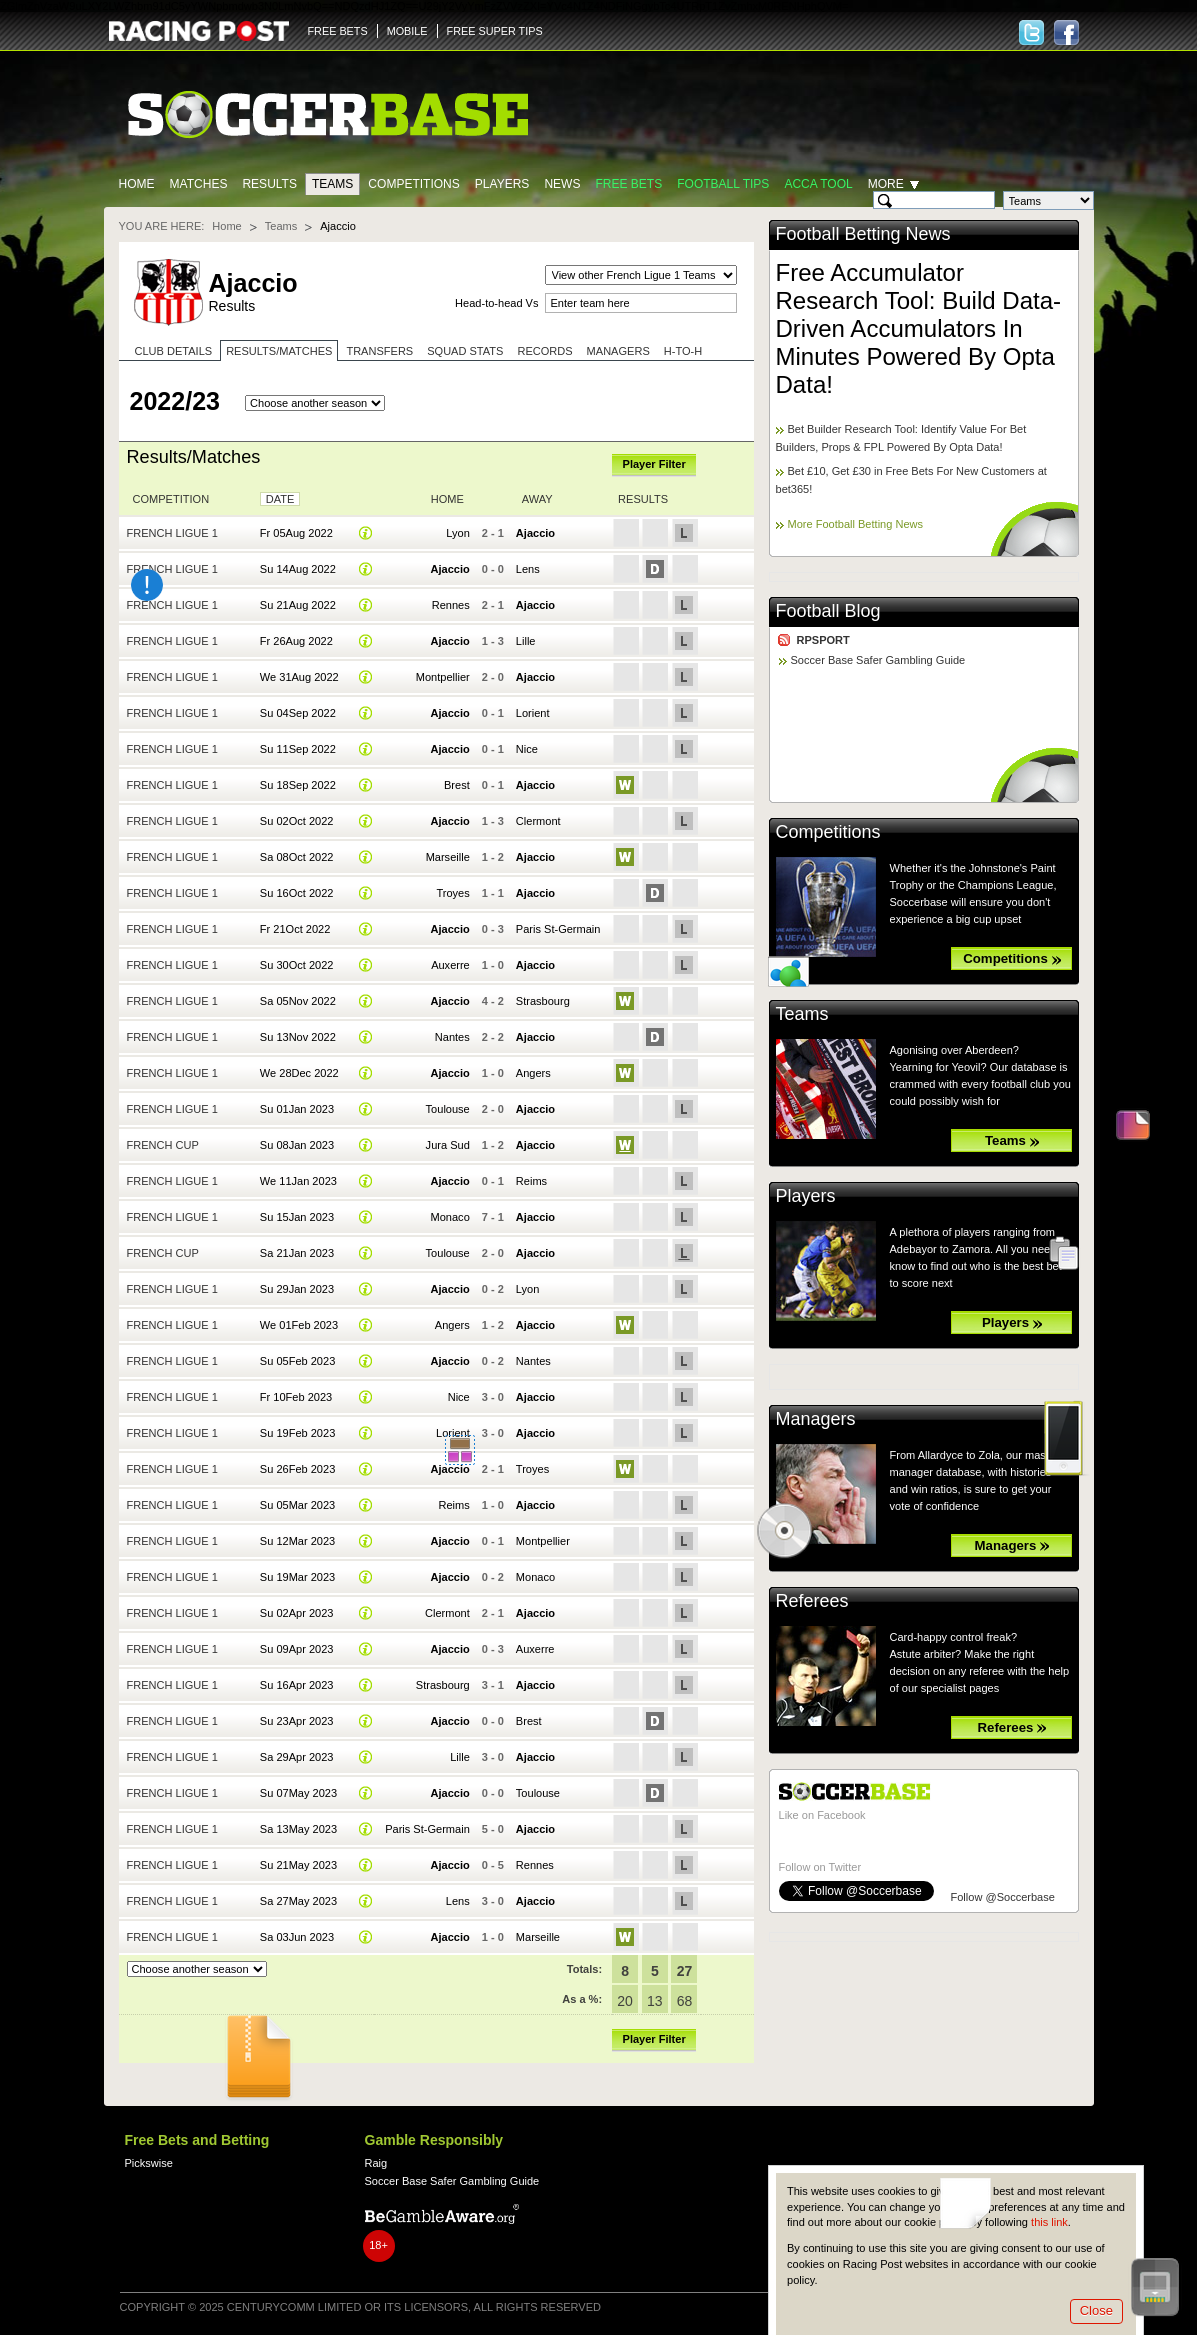 This screenshot has height=2335, width=1197. What do you see at coordinates (147, 585) in the screenshot?
I see `mark email as important` at bounding box center [147, 585].